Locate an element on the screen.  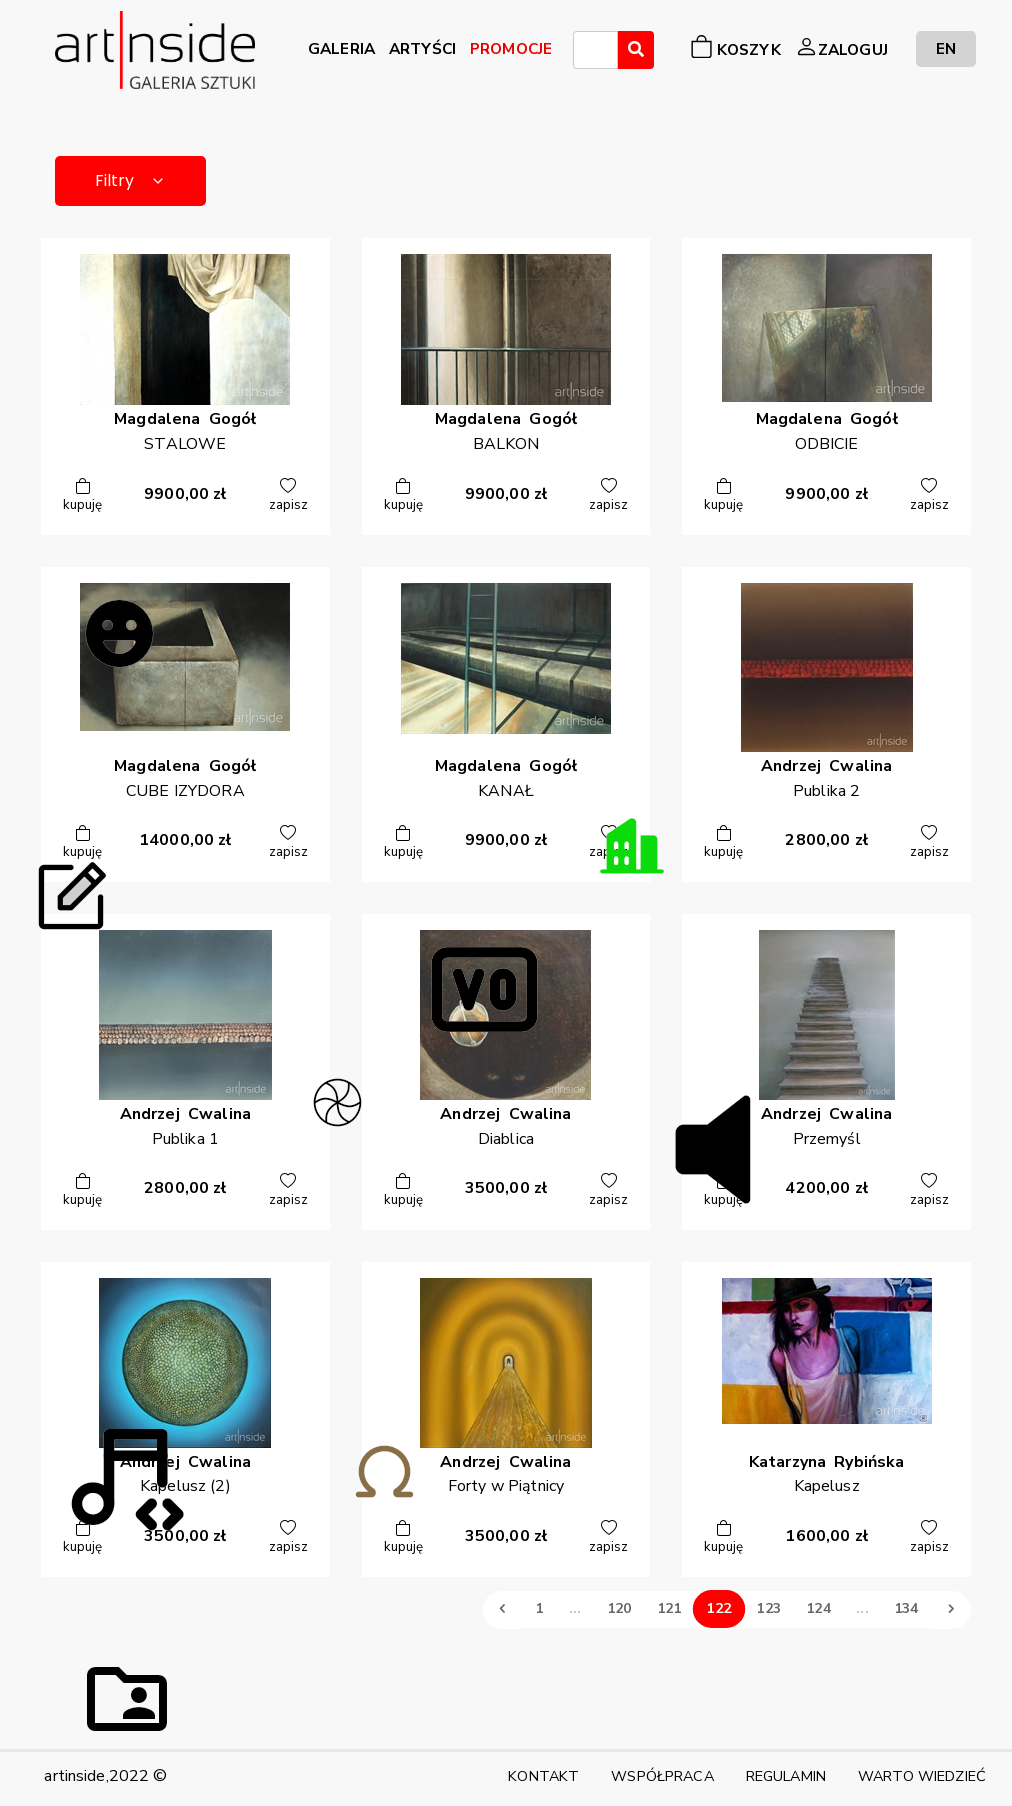
speaker with no audio output is located at coordinates (729, 1149).